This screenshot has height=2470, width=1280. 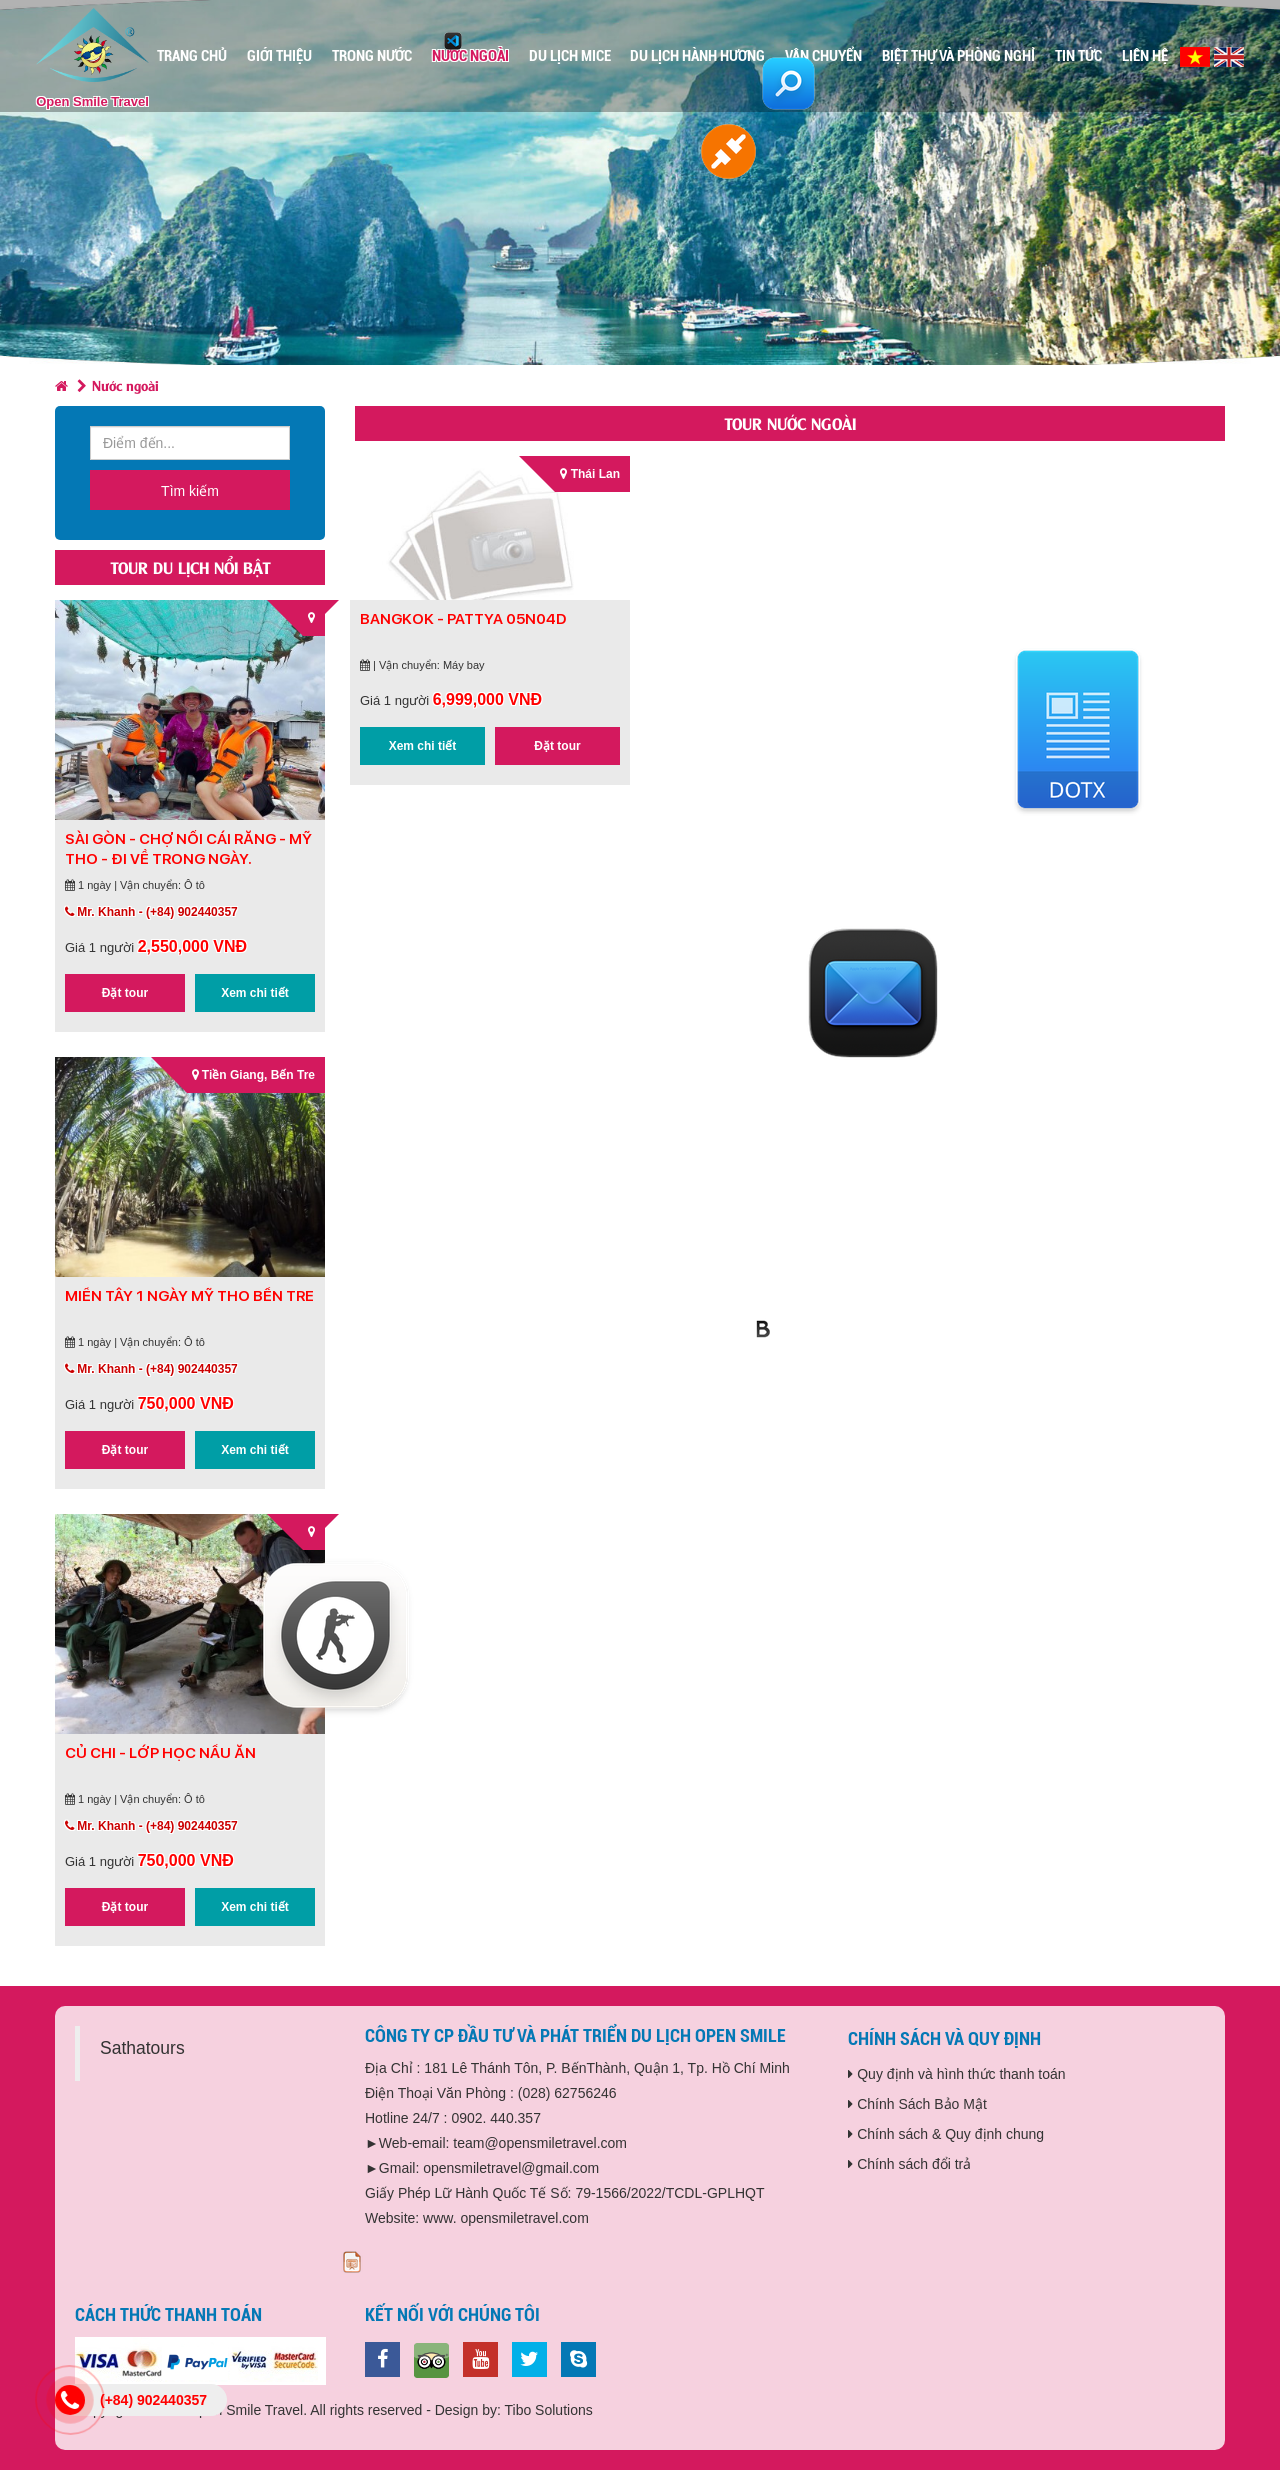 What do you see at coordinates (352, 2262) in the screenshot?
I see `a libreoffice impress presentation file` at bounding box center [352, 2262].